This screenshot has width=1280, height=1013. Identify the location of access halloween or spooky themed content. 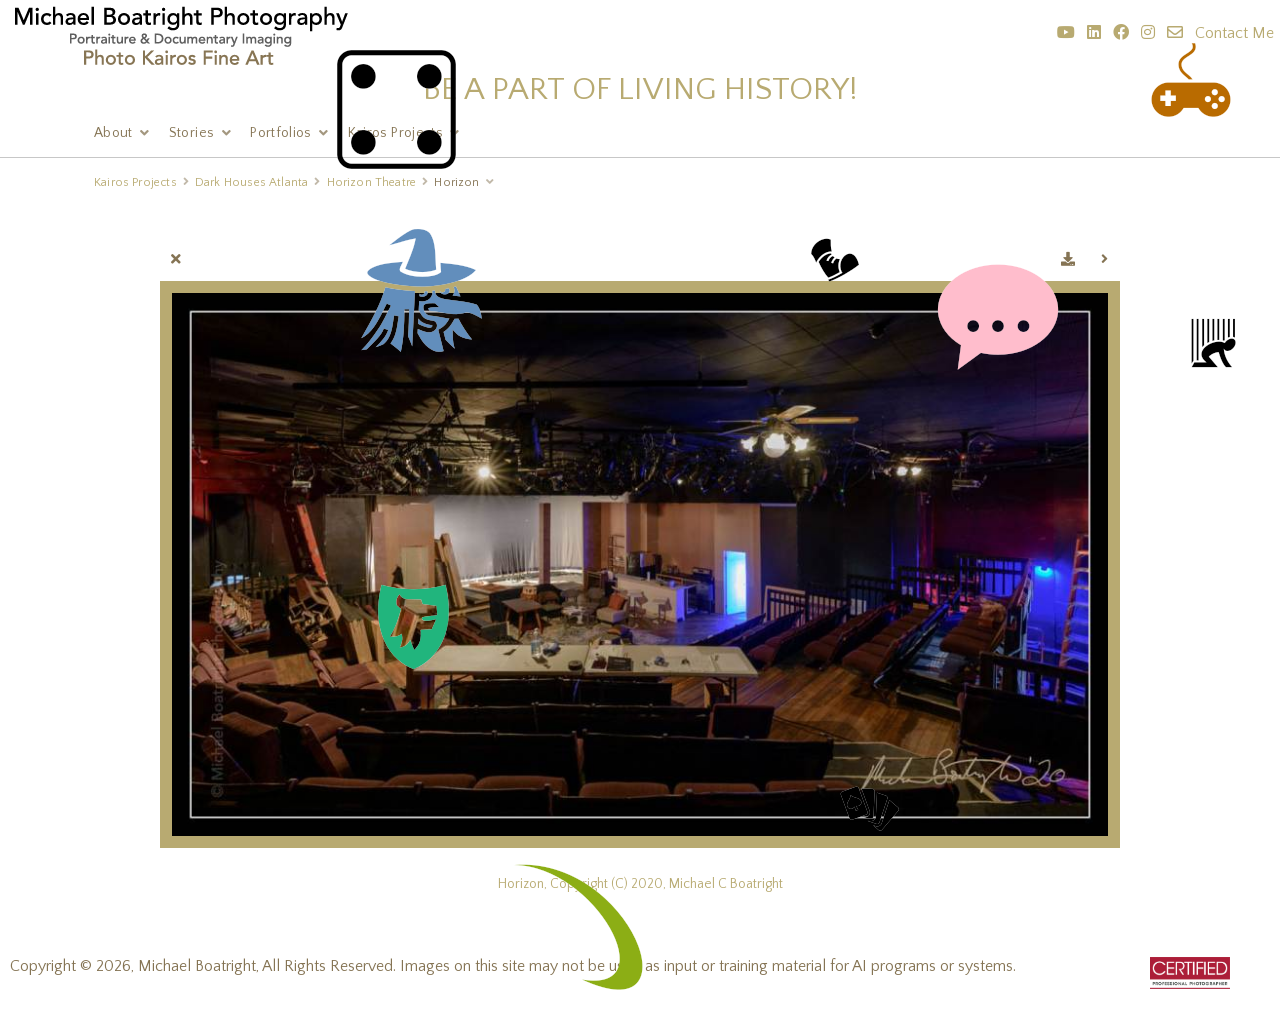
(421, 290).